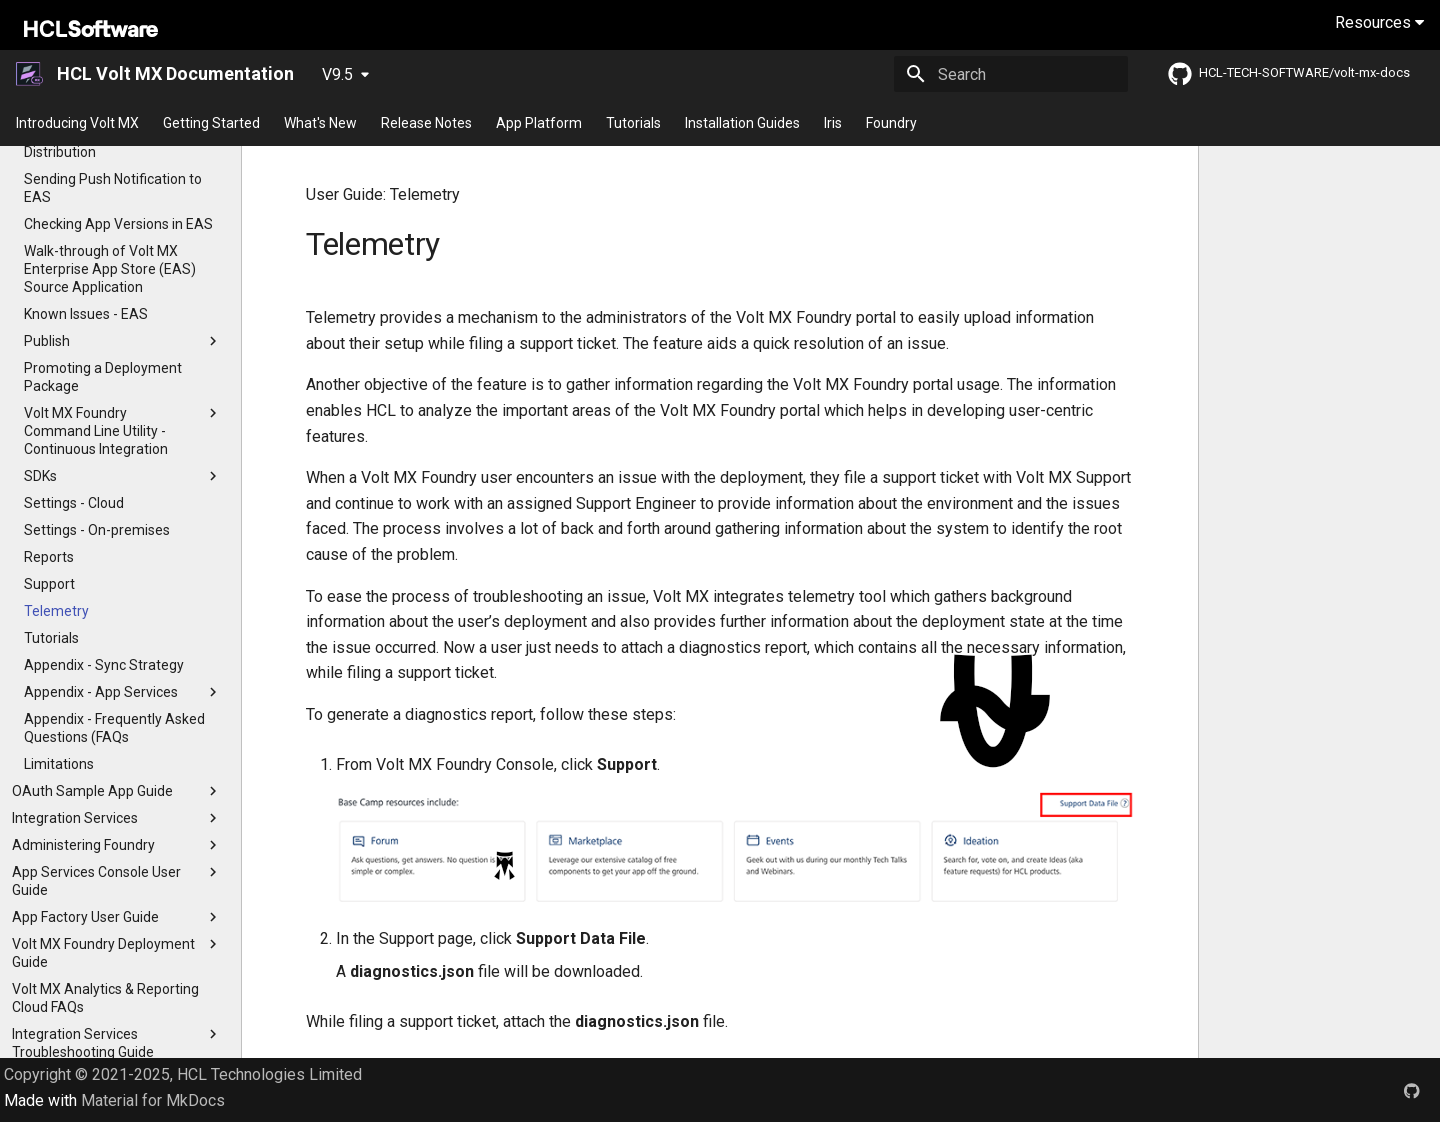 The image size is (1440, 1122). Describe the element at coordinates (504, 865) in the screenshot. I see `indicates a revoked or lost achievement` at that location.